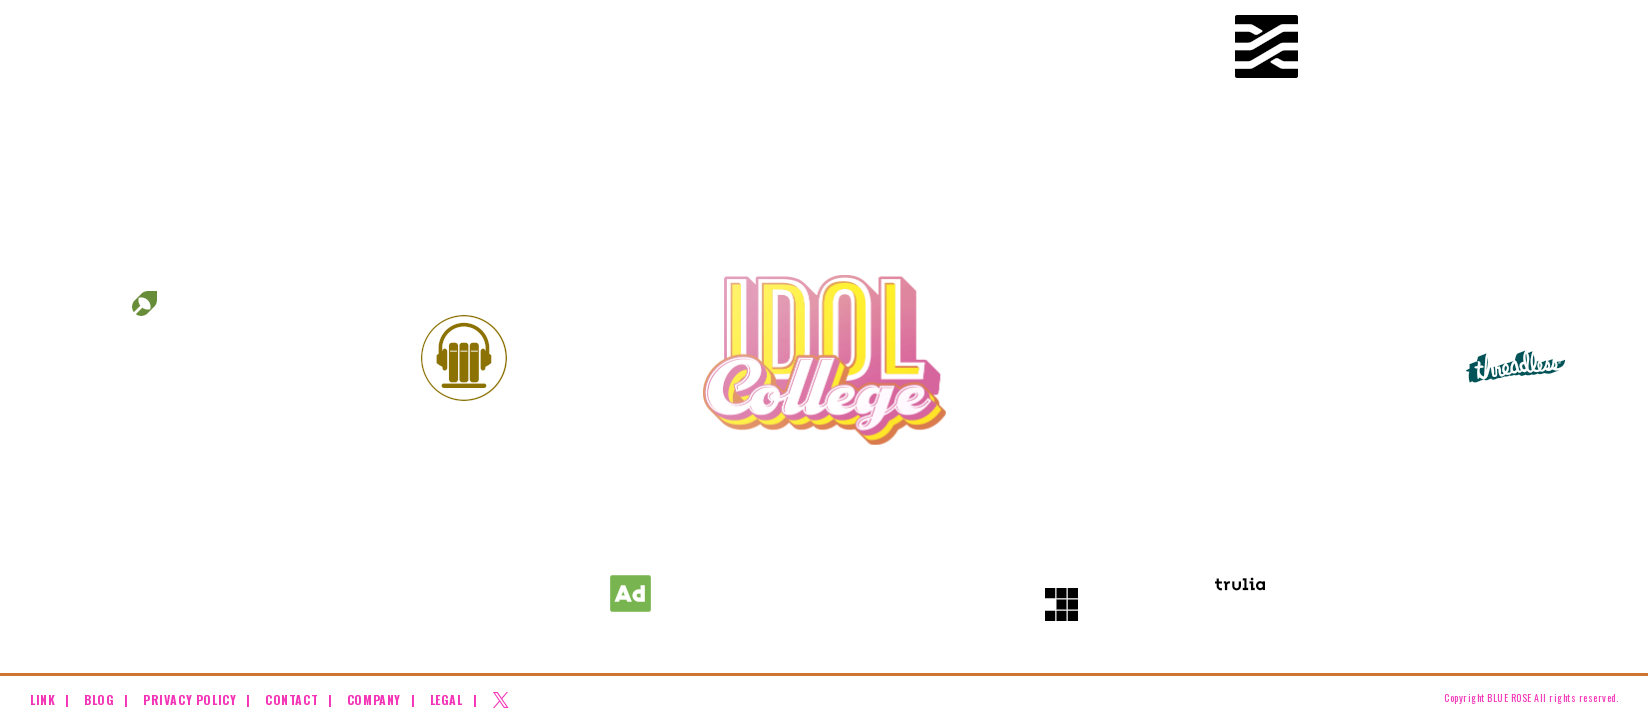 The height and width of the screenshot is (720, 1648). What do you see at coordinates (1515, 366) in the screenshot?
I see `visit the Threadless website or app` at bounding box center [1515, 366].